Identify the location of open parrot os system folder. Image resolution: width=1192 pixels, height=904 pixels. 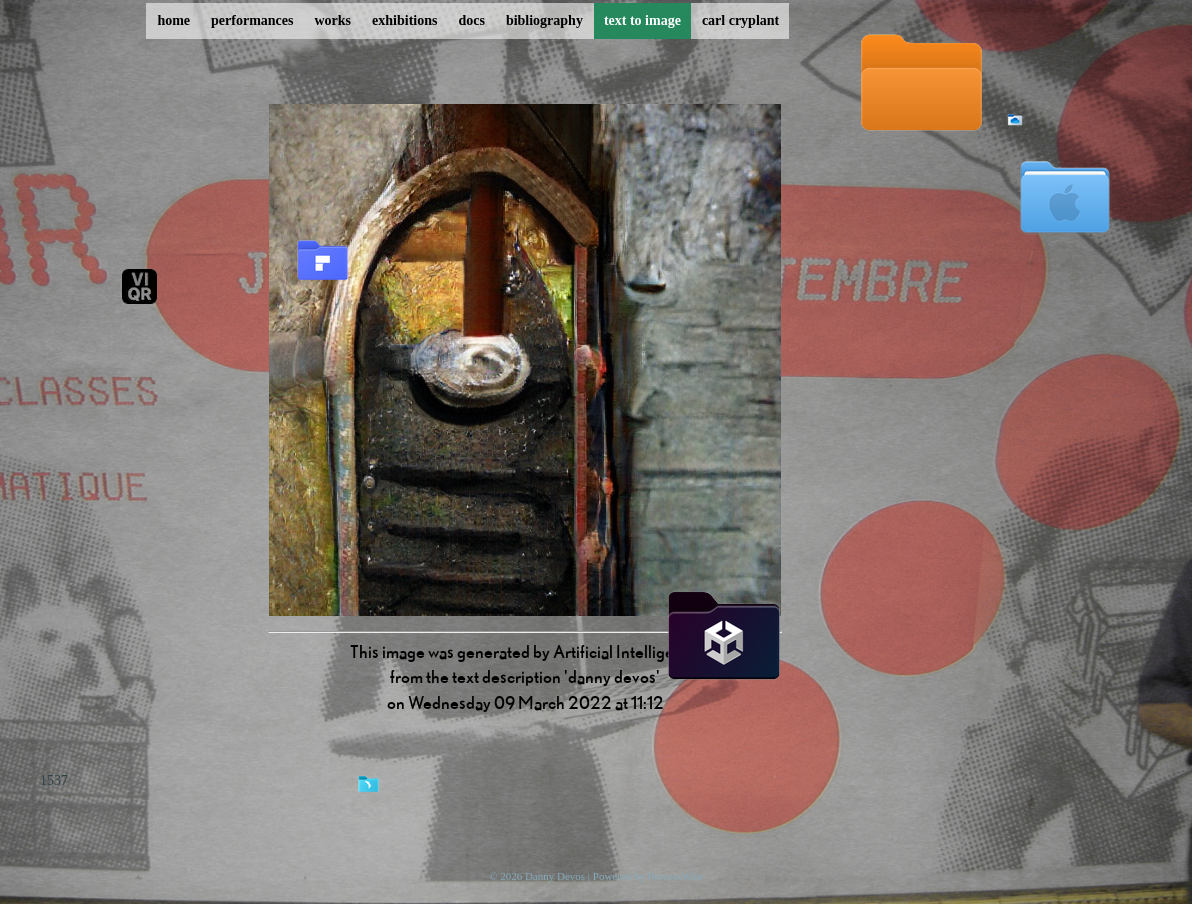
(368, 784).